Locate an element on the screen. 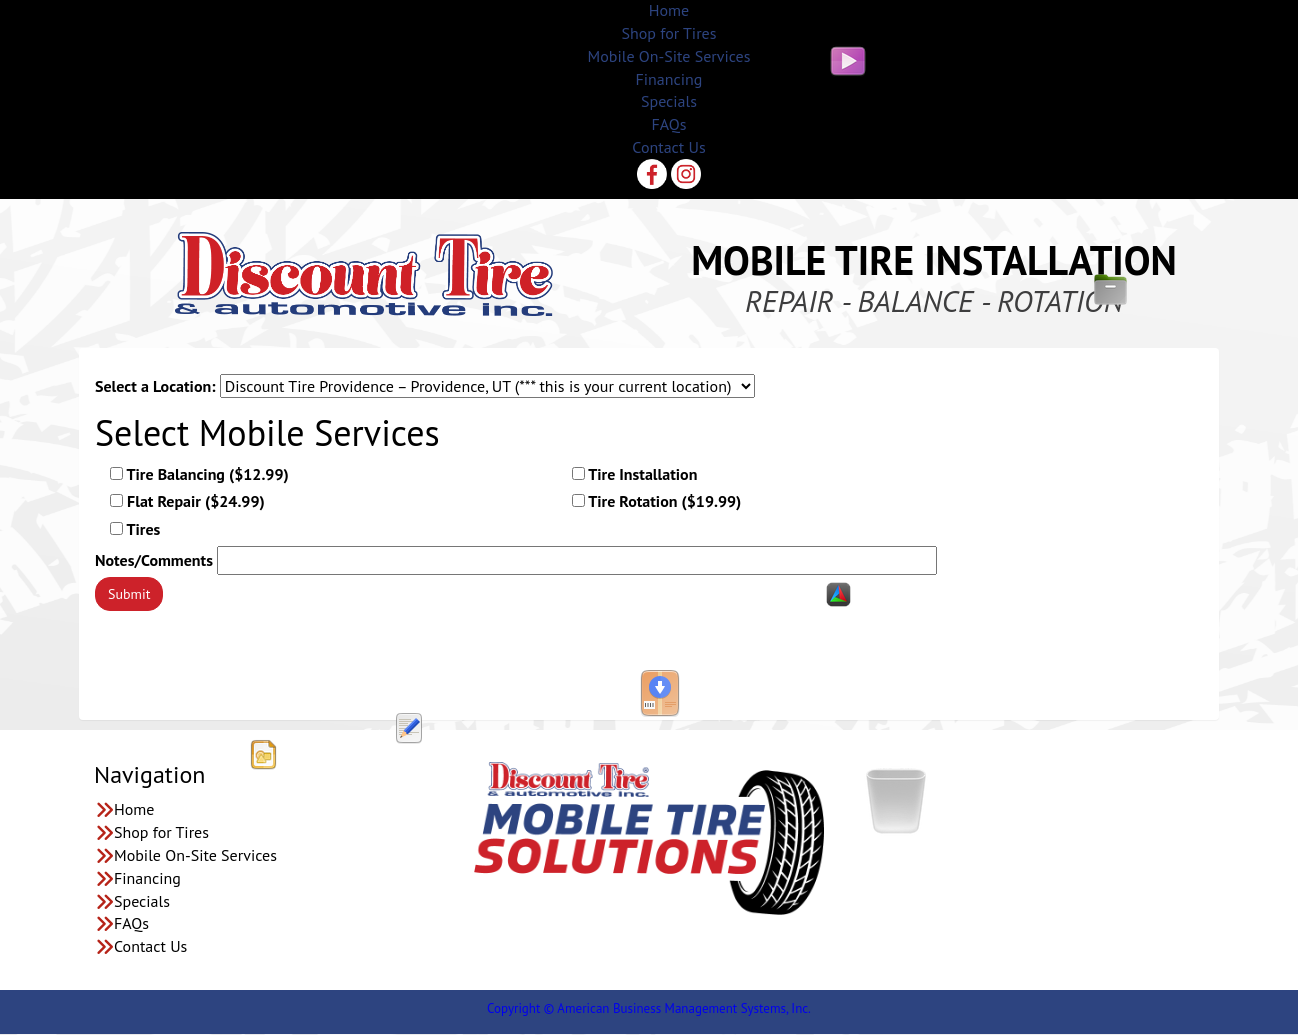 Image resolution: width=1298 pixels, height=1035 pixels. open the file manager is located at coordinates (1110, 289).